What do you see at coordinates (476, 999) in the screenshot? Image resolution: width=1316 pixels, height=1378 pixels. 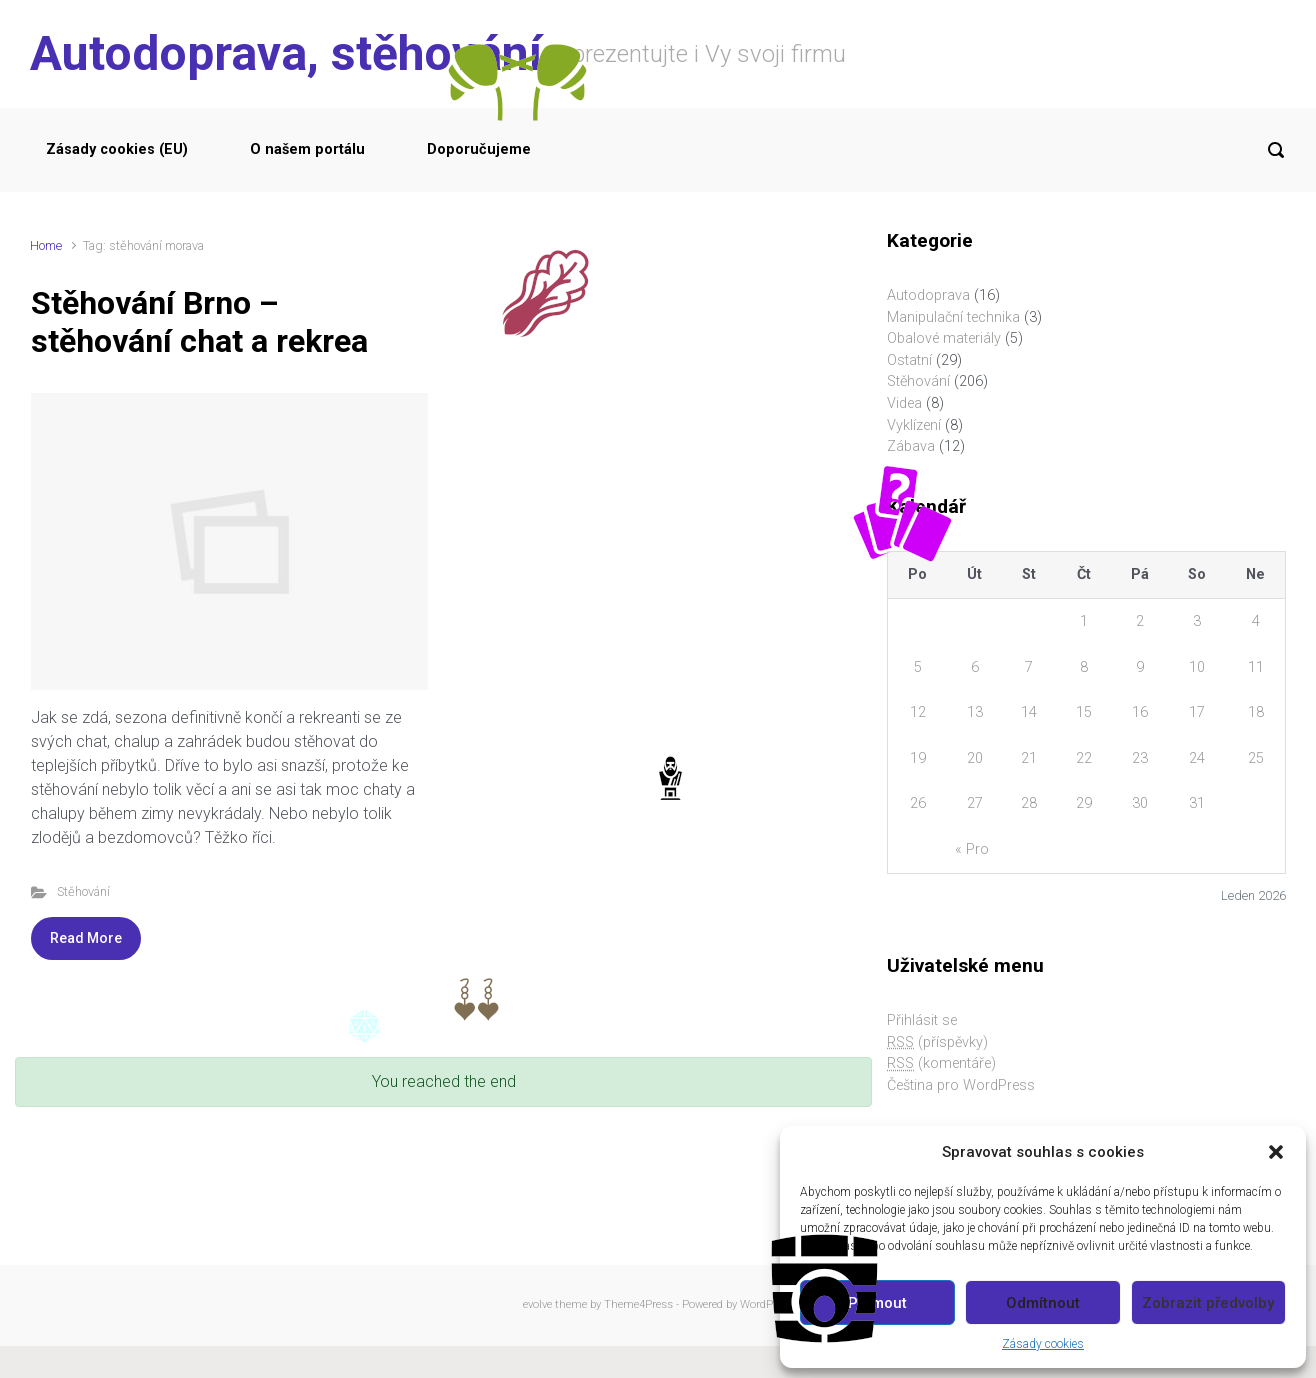 I see `browse heart-shaped earrings in jewelry collection` at bounding box center [476, 999].